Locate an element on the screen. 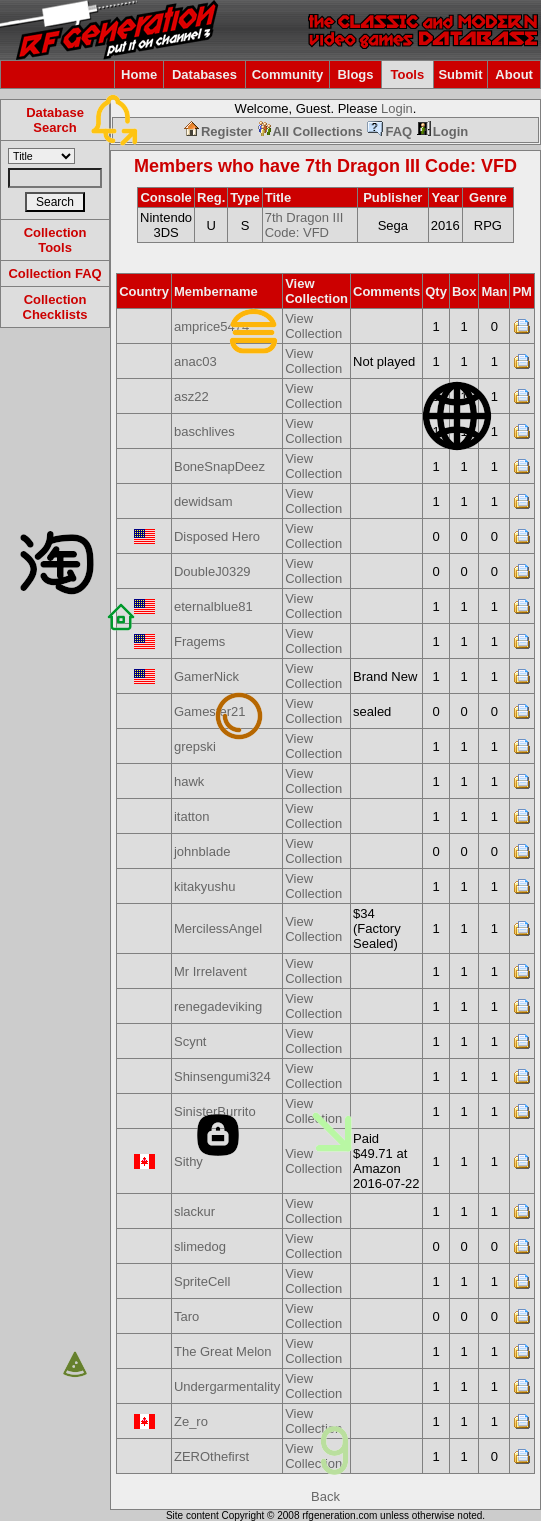 The width and height of the screenshot is (541, 1521). order pizza or food delivery is located at coordinates (75, 1364).